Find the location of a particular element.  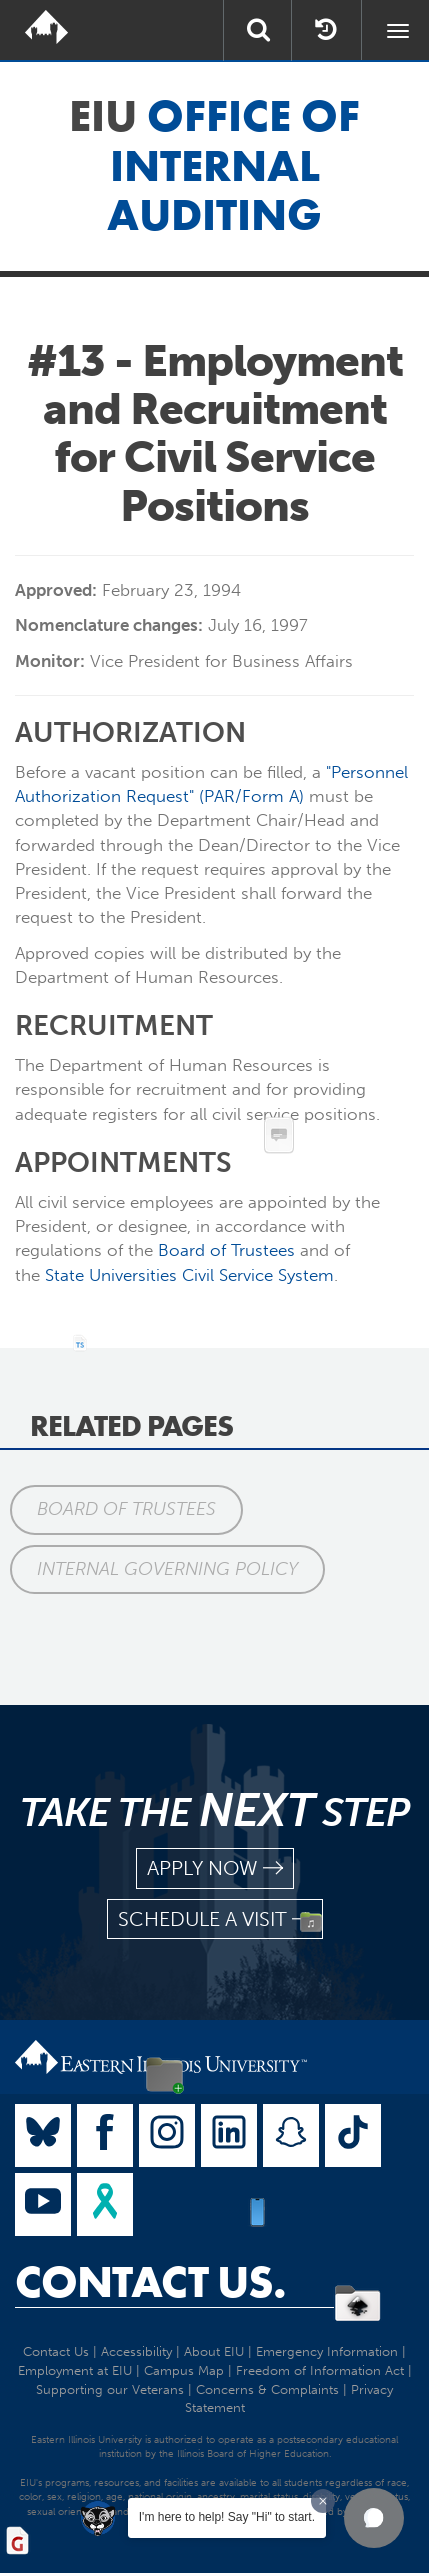

indicates a connected iPhone 14 Pro device is located at coordinates (257, 2212).